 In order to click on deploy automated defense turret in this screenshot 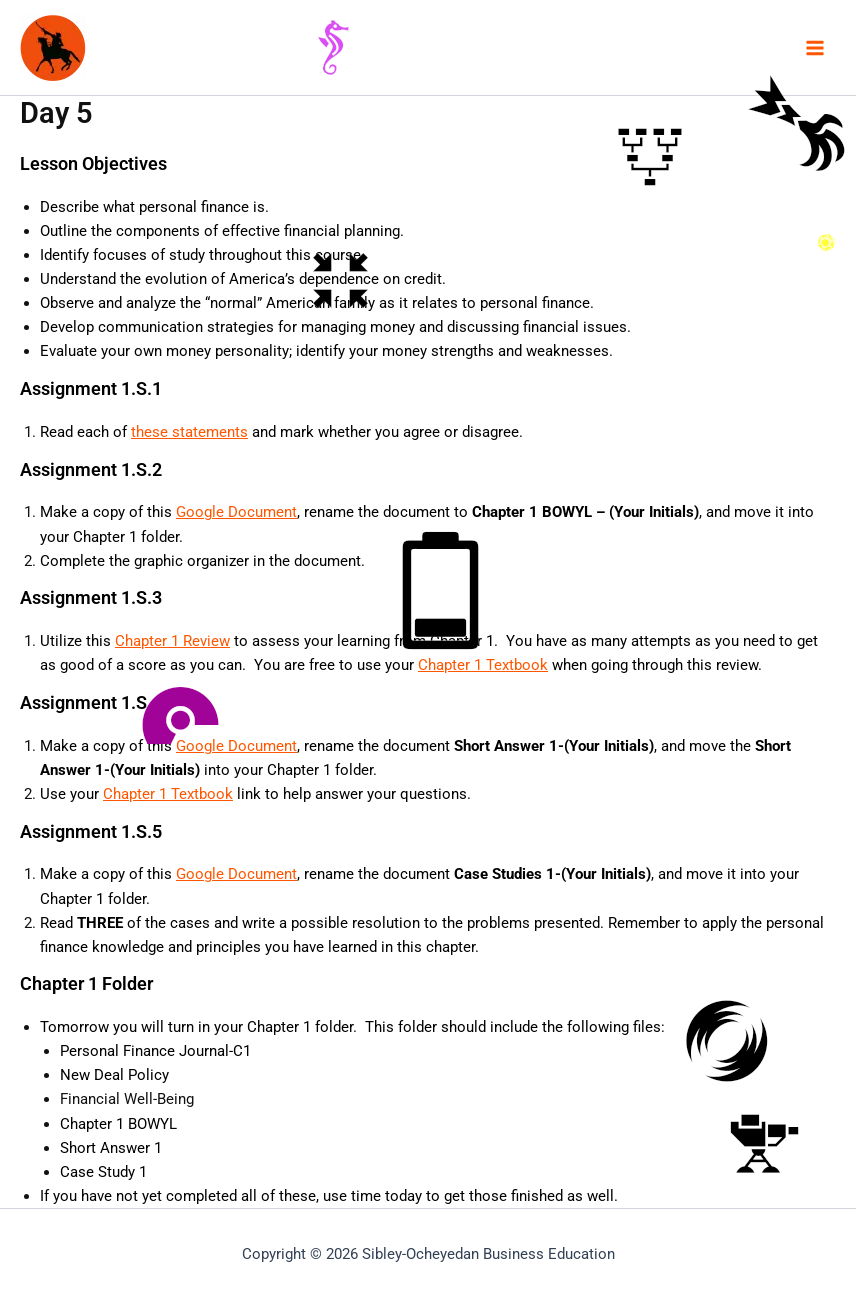, I will do `click(764, 1141)`.